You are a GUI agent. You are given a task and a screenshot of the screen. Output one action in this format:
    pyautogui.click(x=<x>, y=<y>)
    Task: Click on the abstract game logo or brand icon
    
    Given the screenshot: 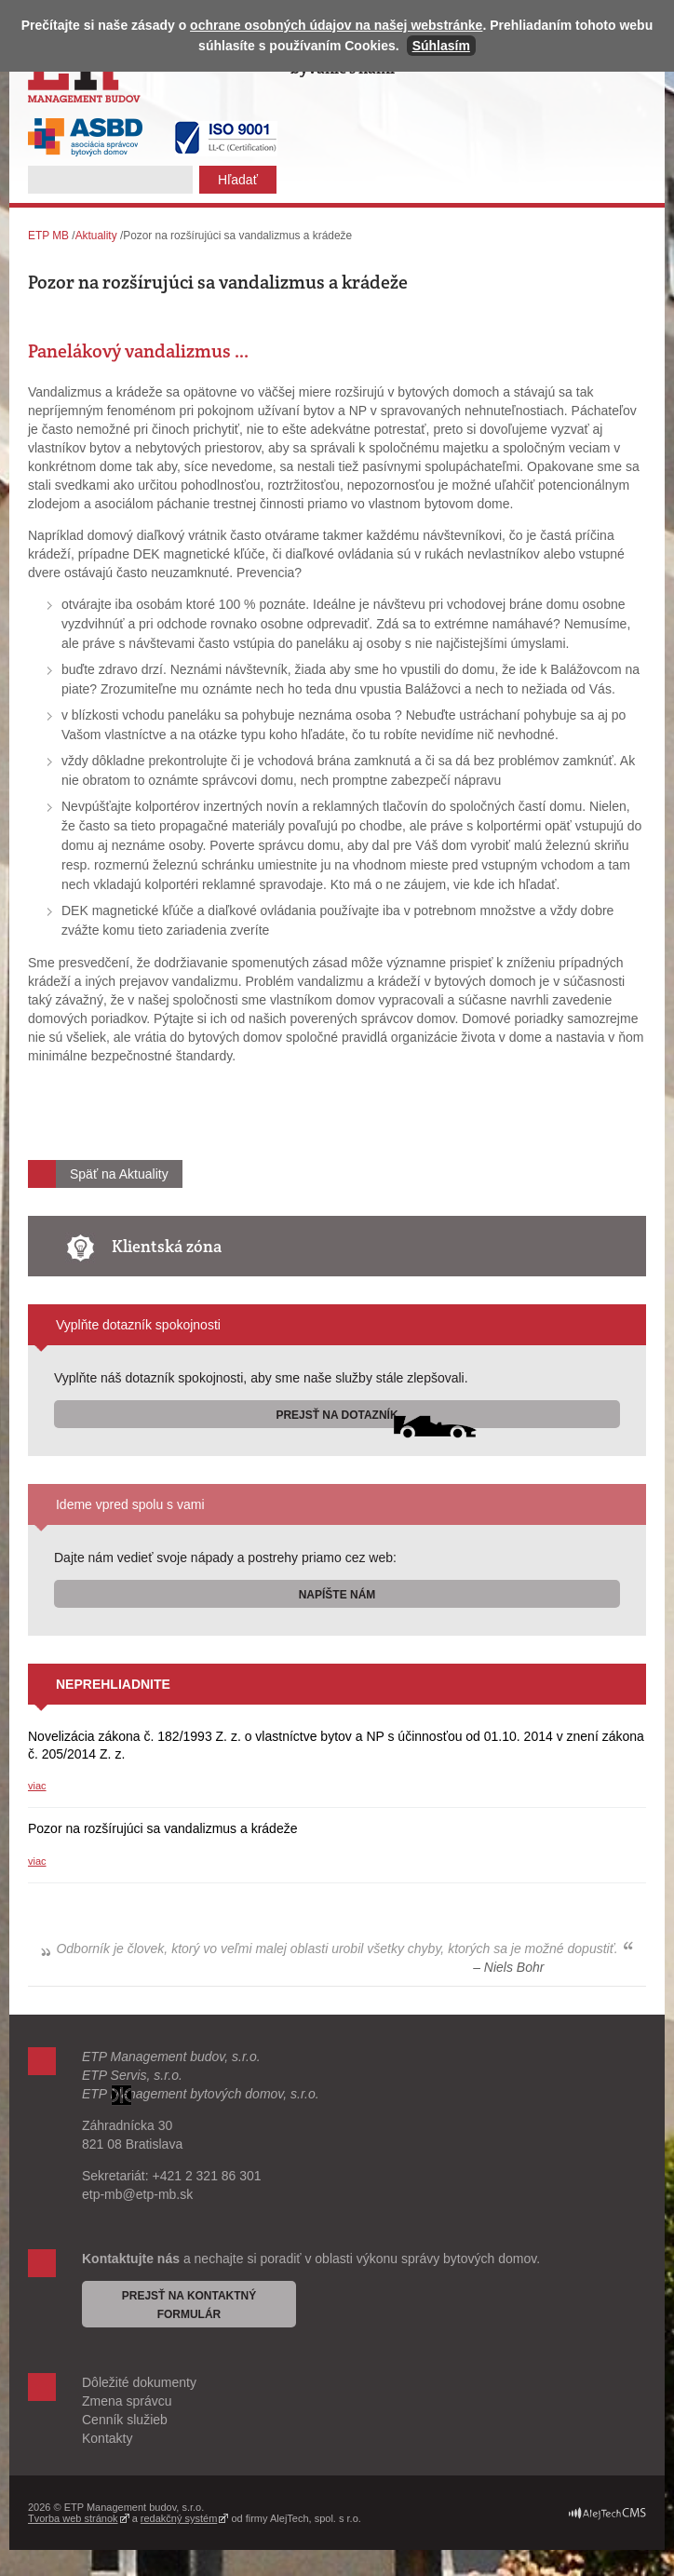 What is the action you would take?
    pyautogui.click(x=121, y=2095)
    